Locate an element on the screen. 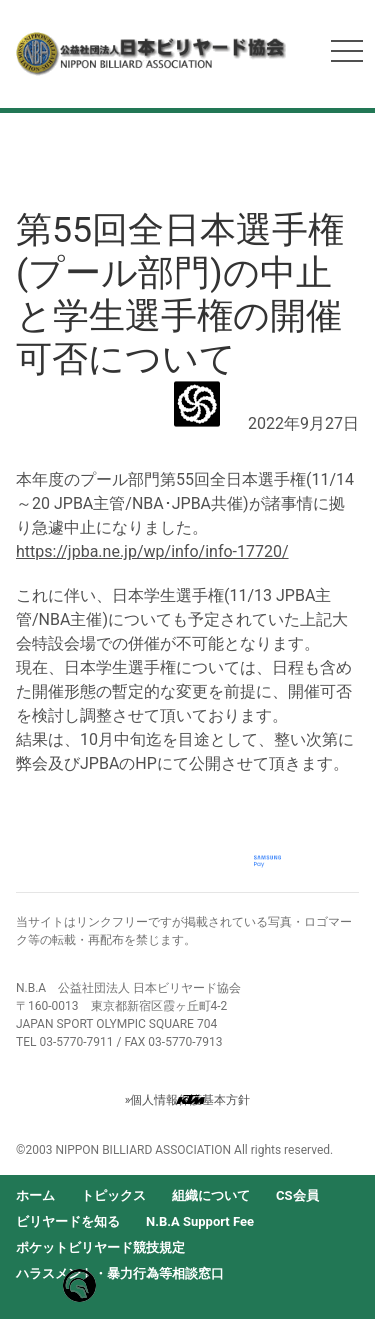  indicates delphi programming environment or IDE is located at coordinates (79, 1285).